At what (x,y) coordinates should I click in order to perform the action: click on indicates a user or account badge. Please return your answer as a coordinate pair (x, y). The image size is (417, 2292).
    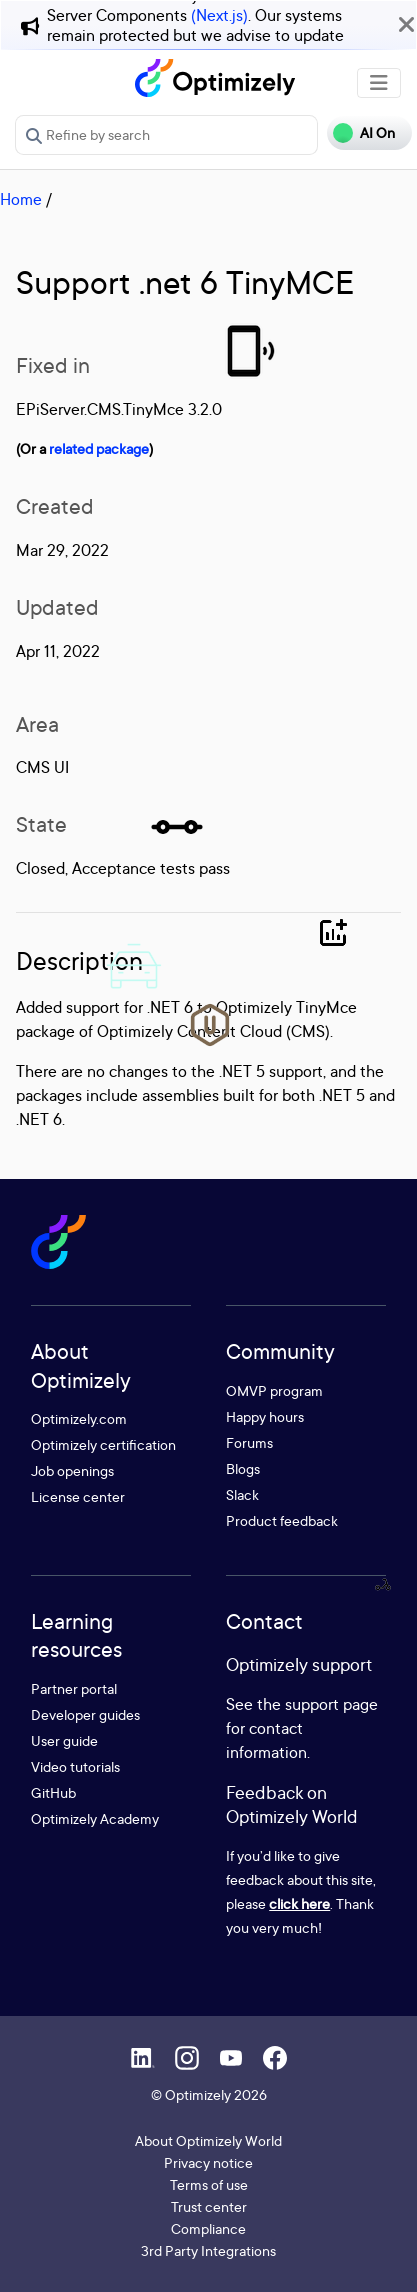
    Looking at the image, I should click on (210, 1025).